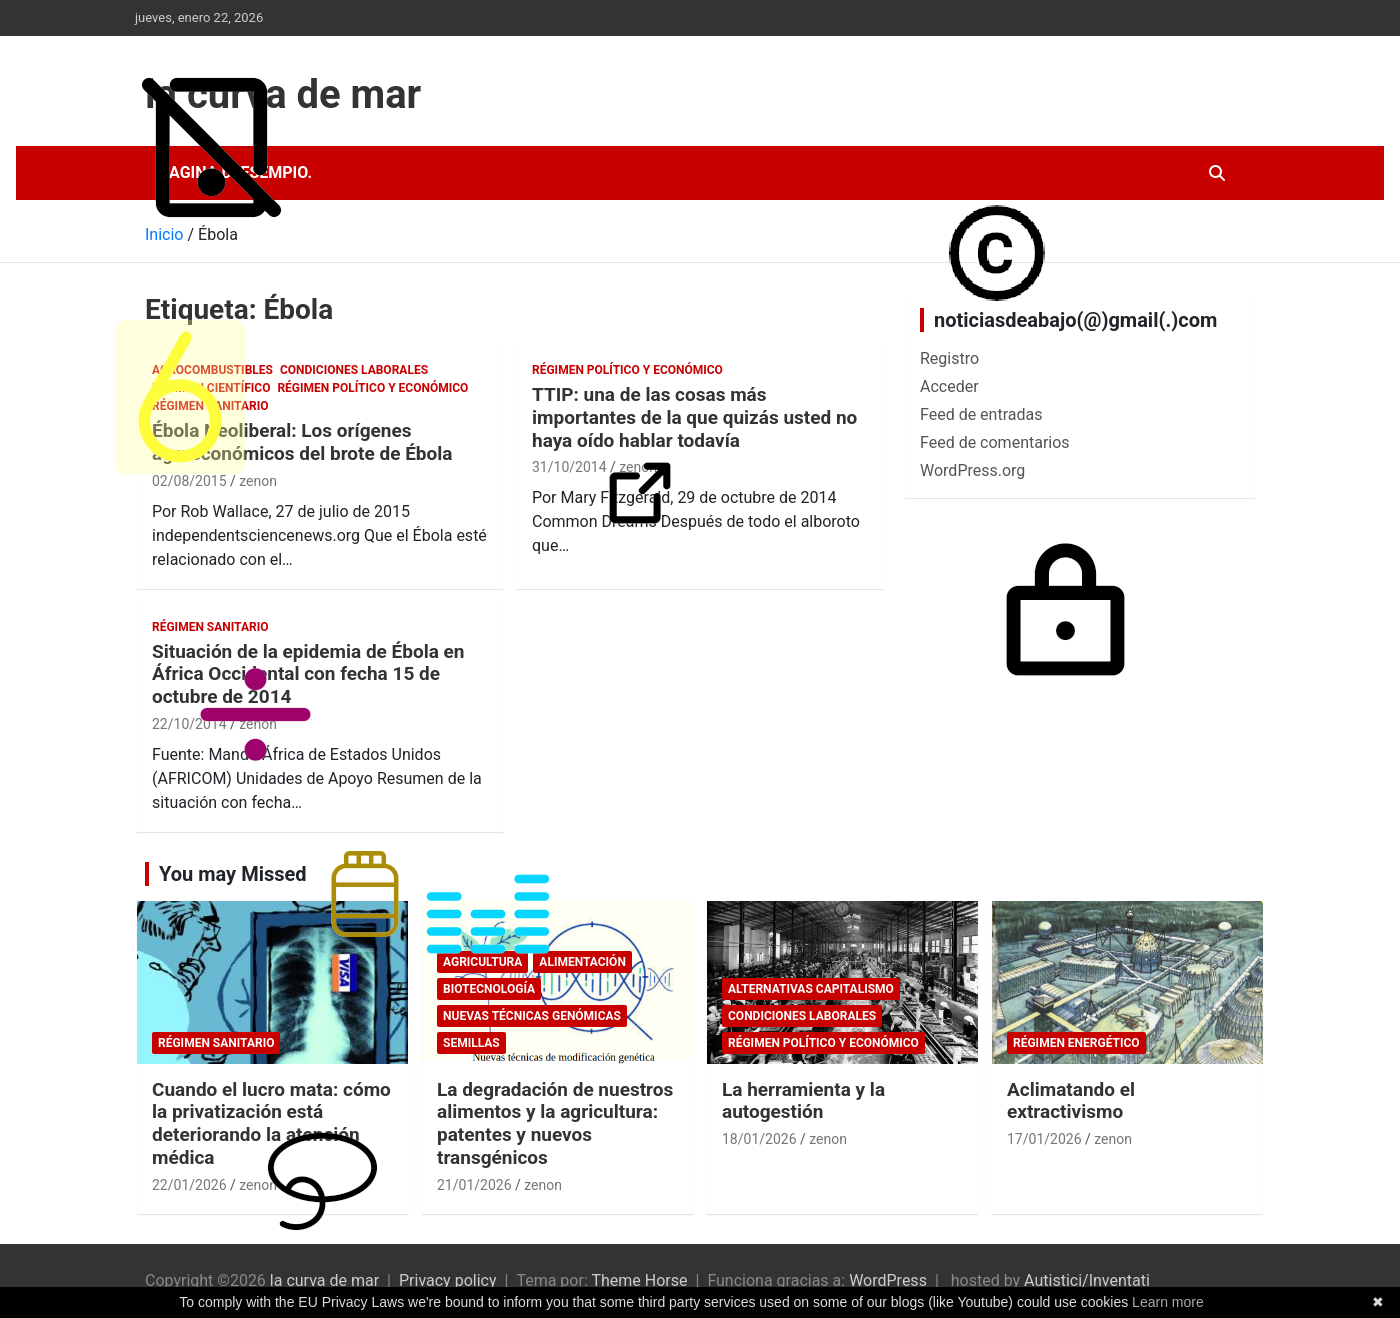  Describe the element at coordinates (180, 397) in the screenshot. I see `indicates step six in a multi-step process` at that location.